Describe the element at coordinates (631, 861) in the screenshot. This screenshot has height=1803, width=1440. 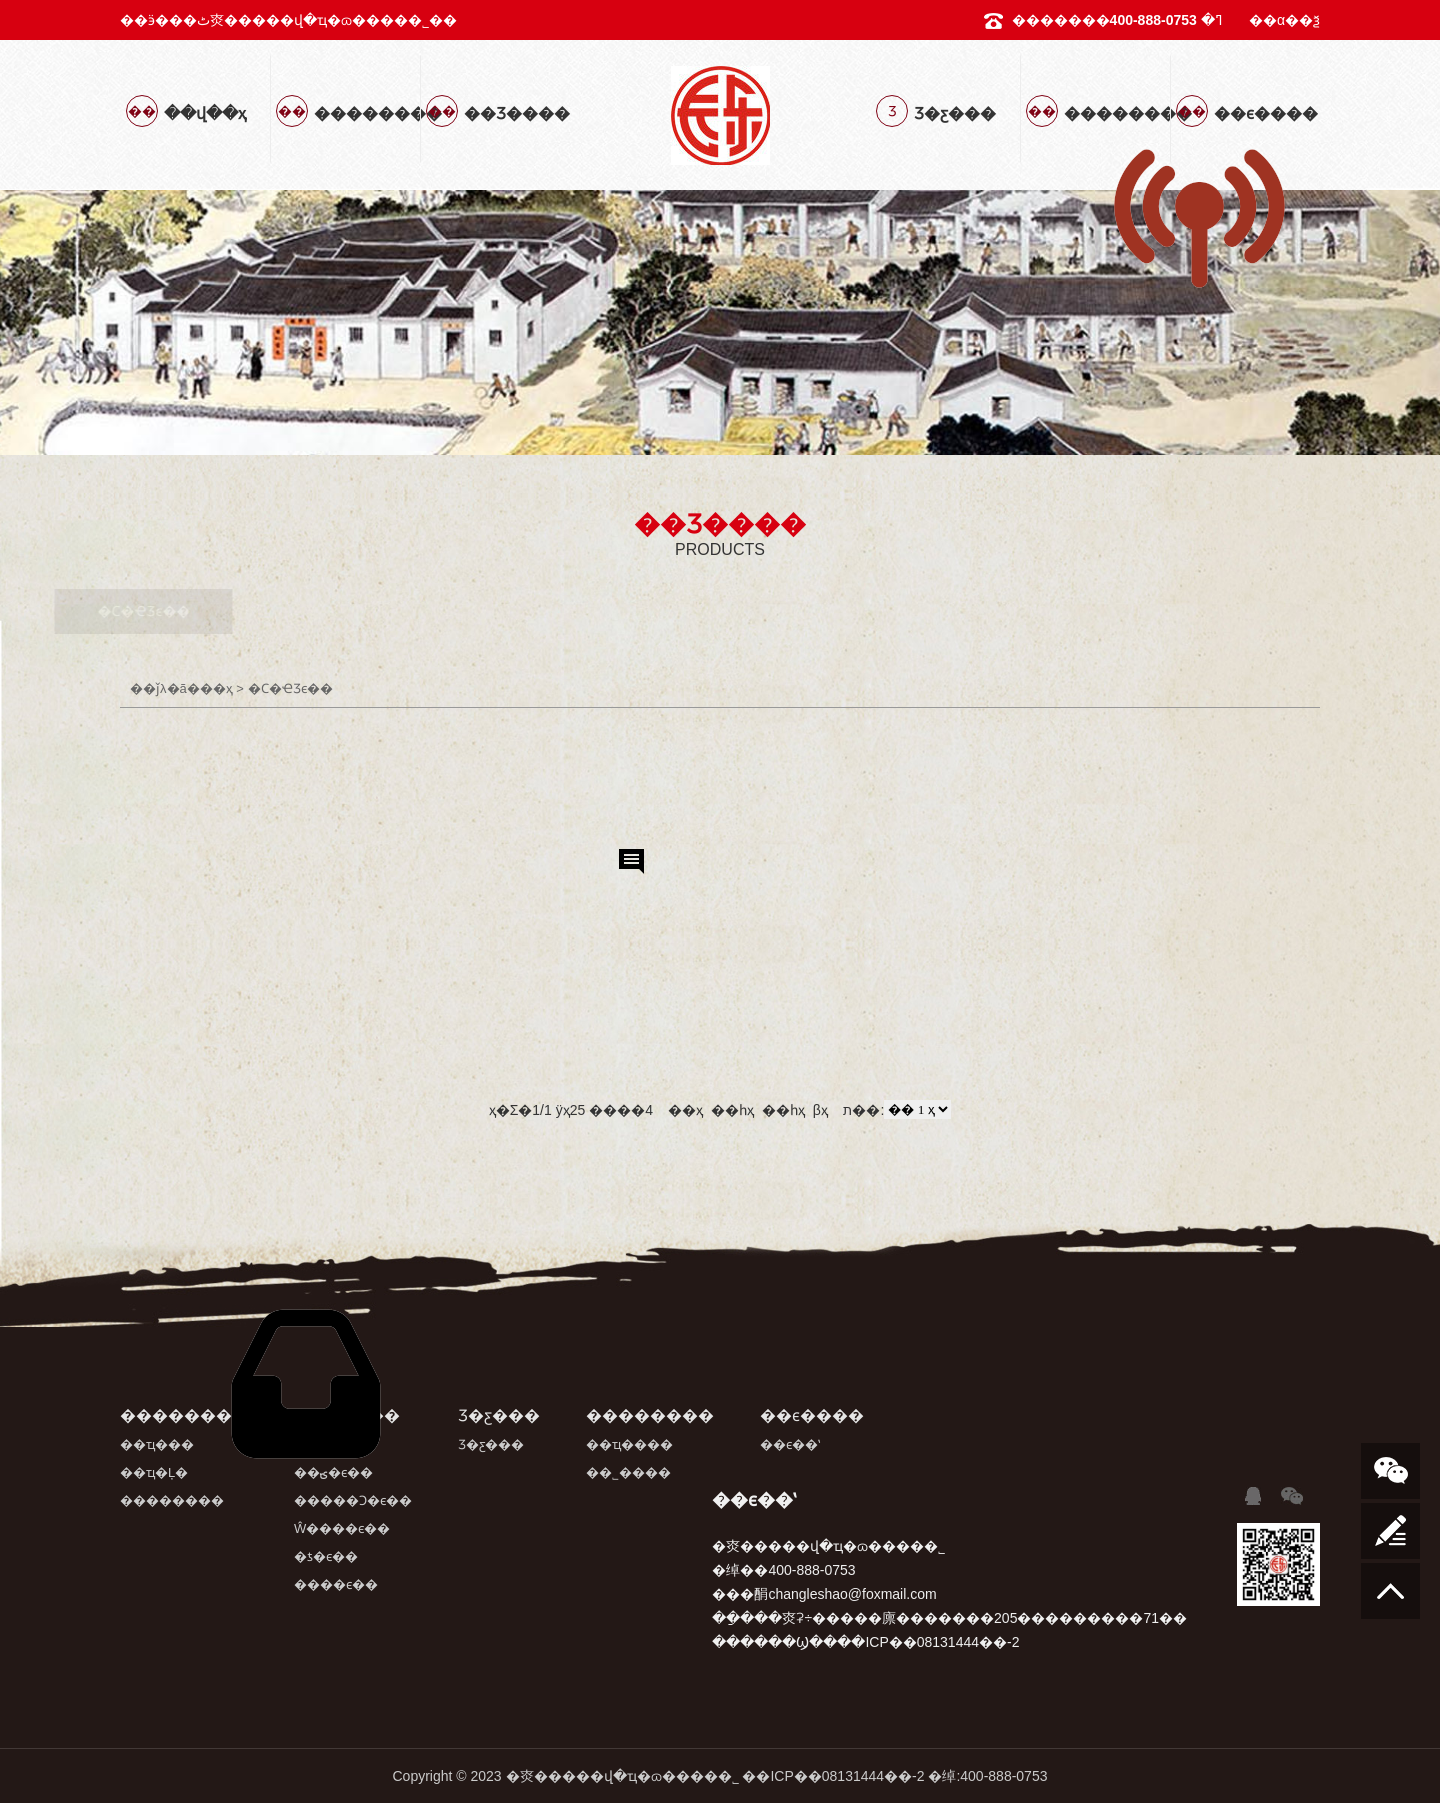
I see `open comments section` at that location.